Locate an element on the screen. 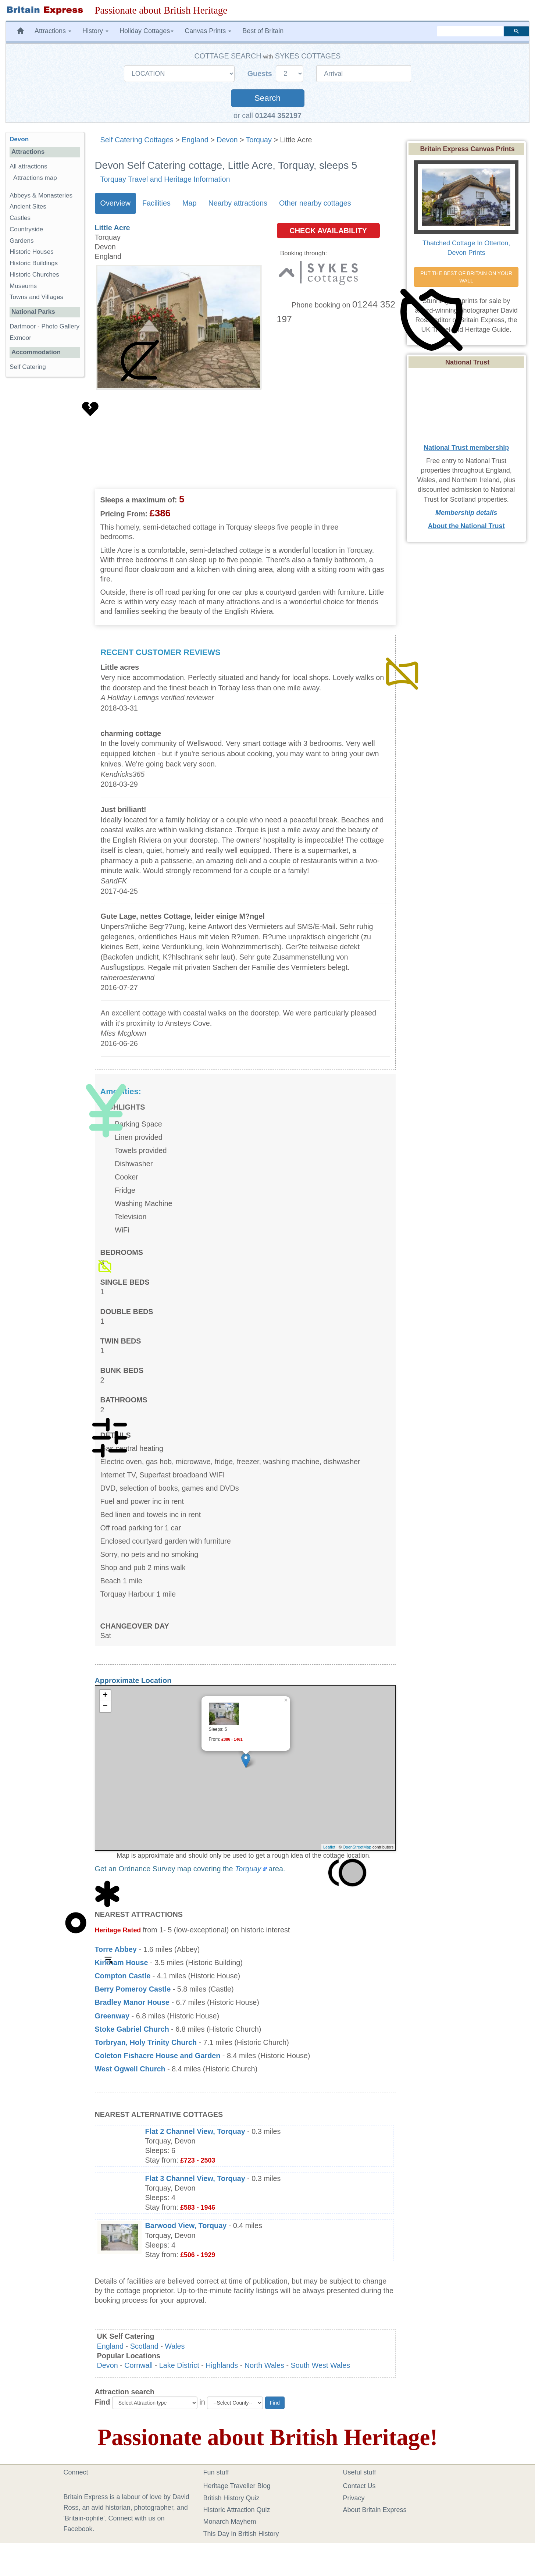 The width and height of the screenshot is (535, 2576). toggle regular expression search mode is located at coordinates (92, 1906).